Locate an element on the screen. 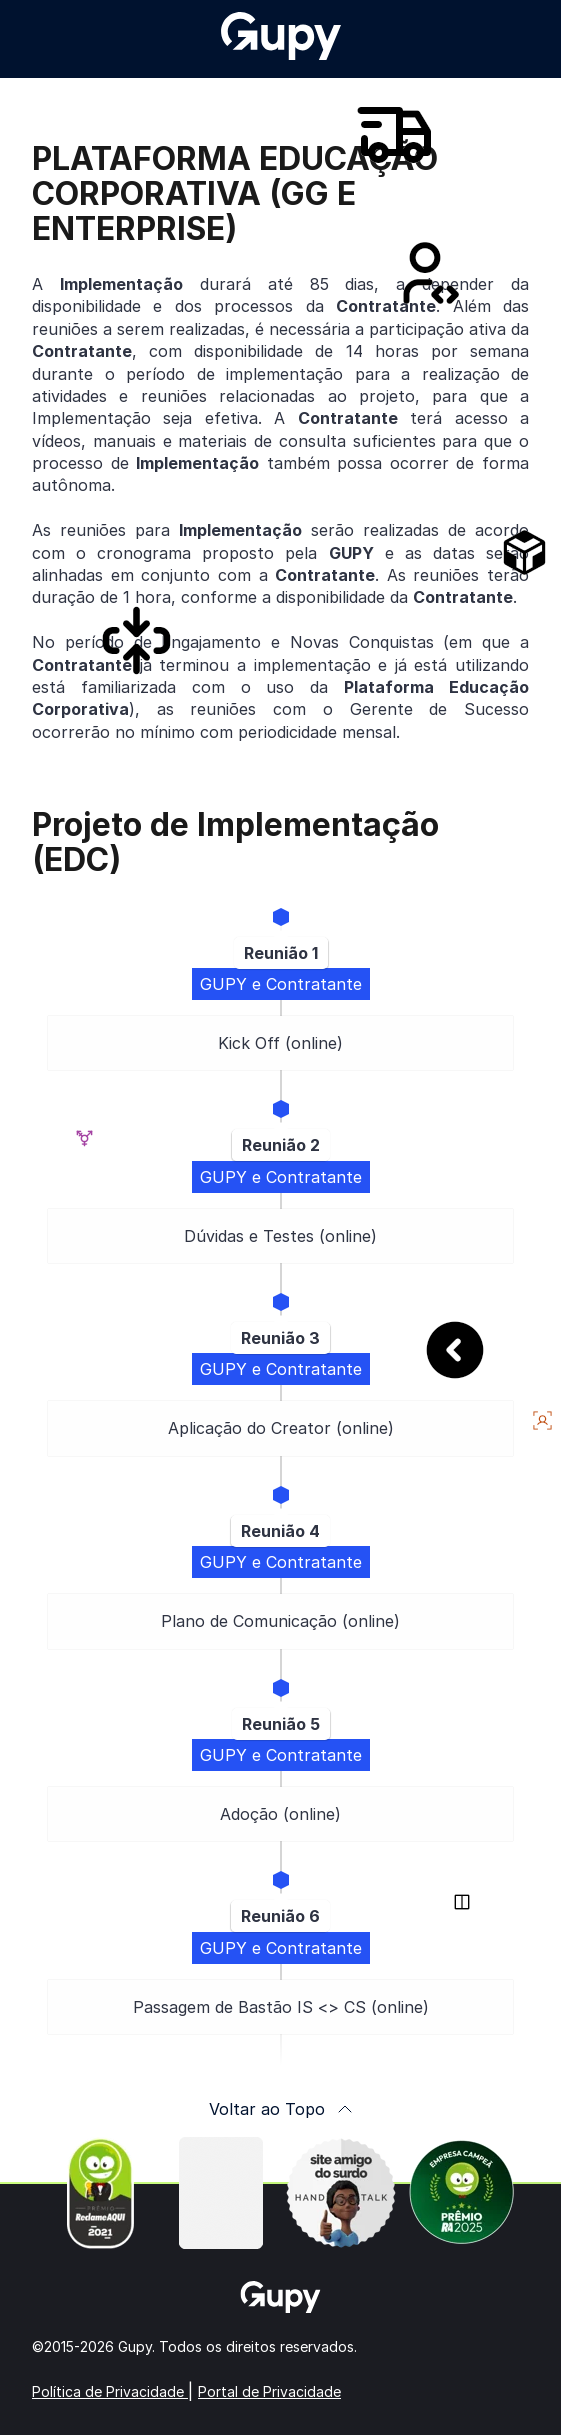 The height and width of the screenshot is (2435, 561). select transgender as gender identity is located at coordinates (84, 1138).